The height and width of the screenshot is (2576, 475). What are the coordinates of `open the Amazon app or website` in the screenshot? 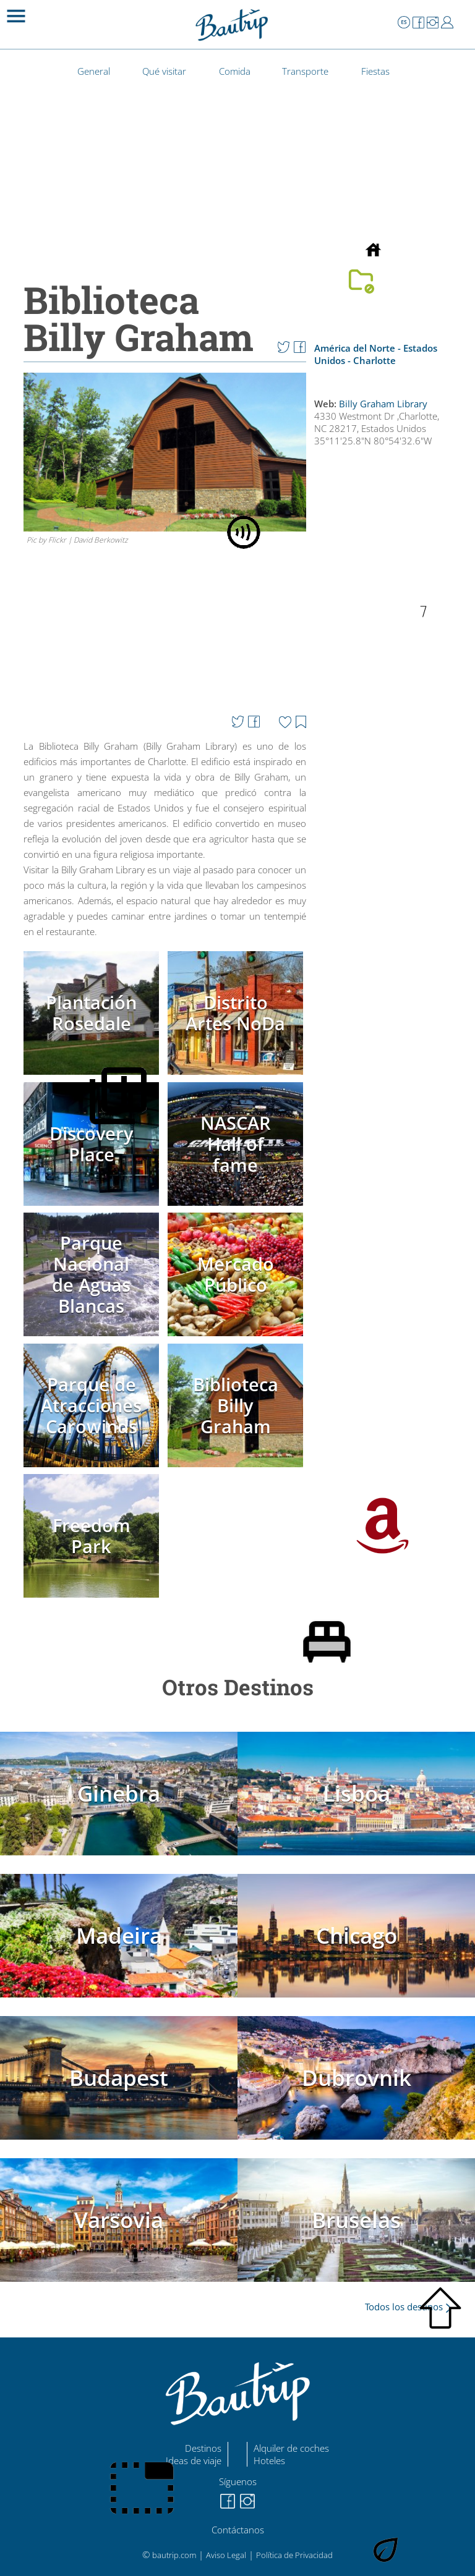 It's located at (382, 1525).